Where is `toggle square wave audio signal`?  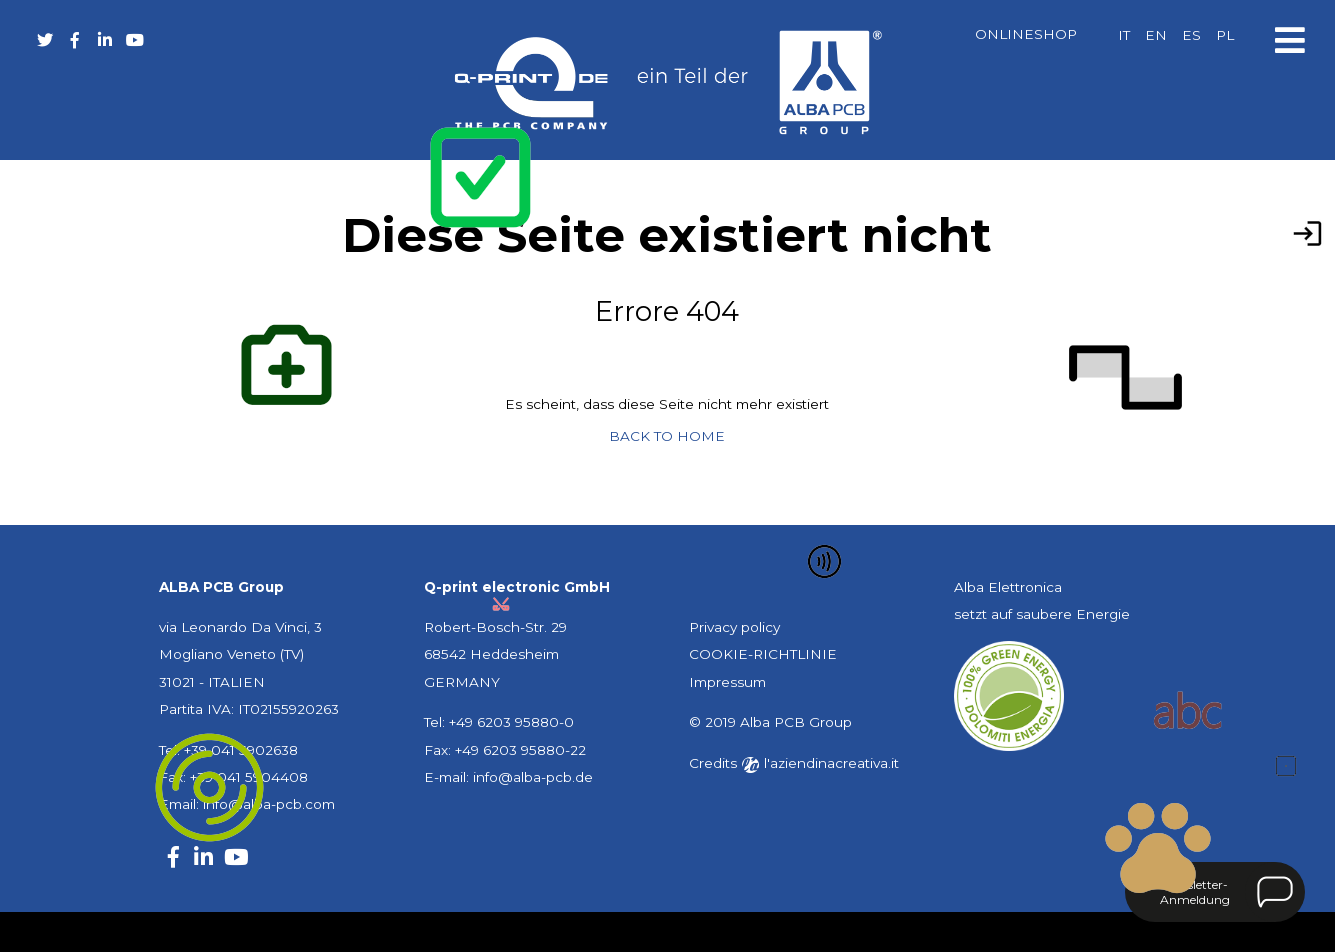
toggle square wave audio signal is located at coordinates (1125, 377).